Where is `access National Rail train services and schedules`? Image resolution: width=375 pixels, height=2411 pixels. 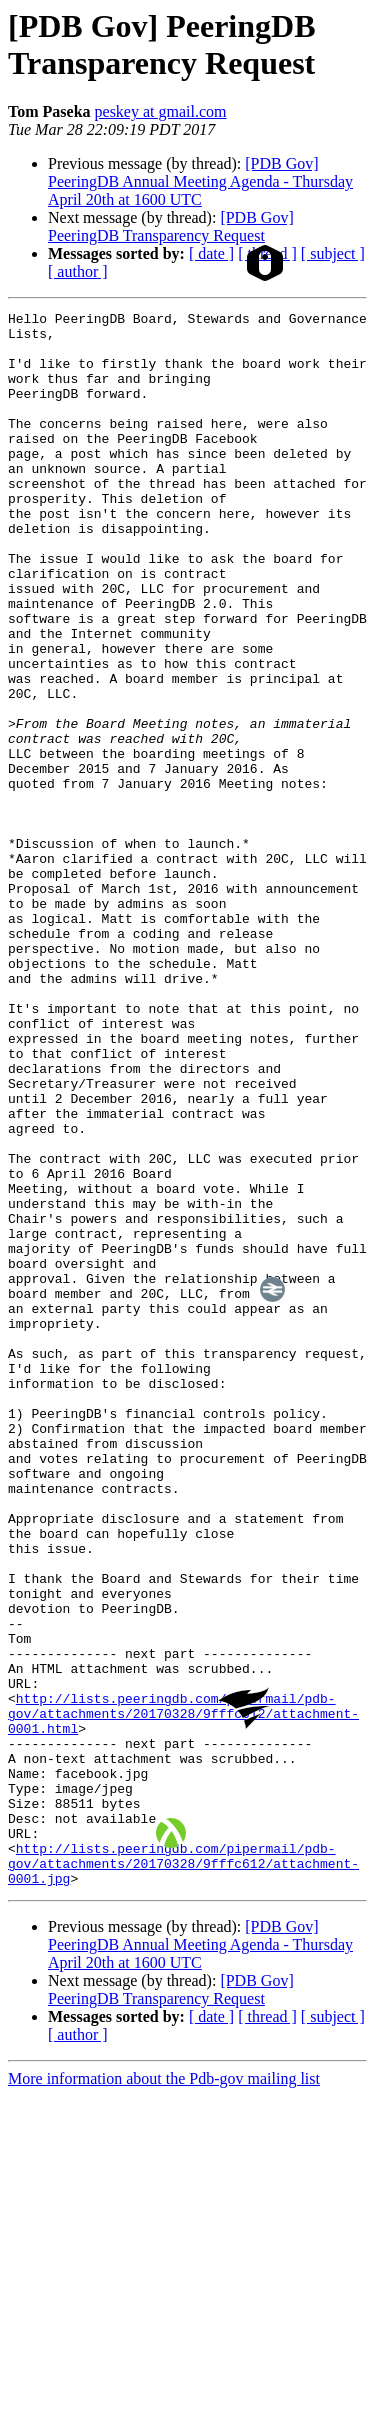 access National Rail train services and schedules is located at coordinates (272, 1289).